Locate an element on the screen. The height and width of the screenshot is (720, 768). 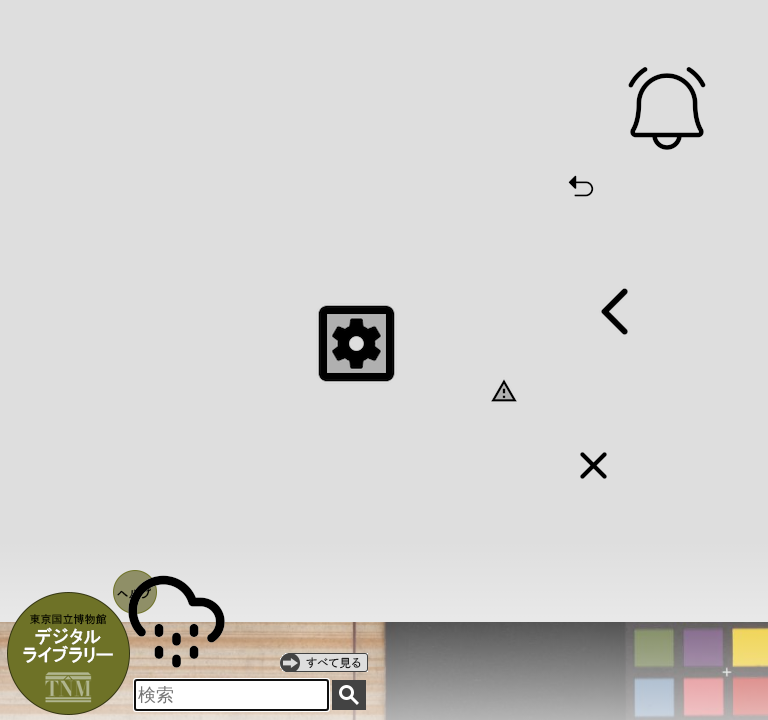
access application settings is located at coordinates (356, 343).